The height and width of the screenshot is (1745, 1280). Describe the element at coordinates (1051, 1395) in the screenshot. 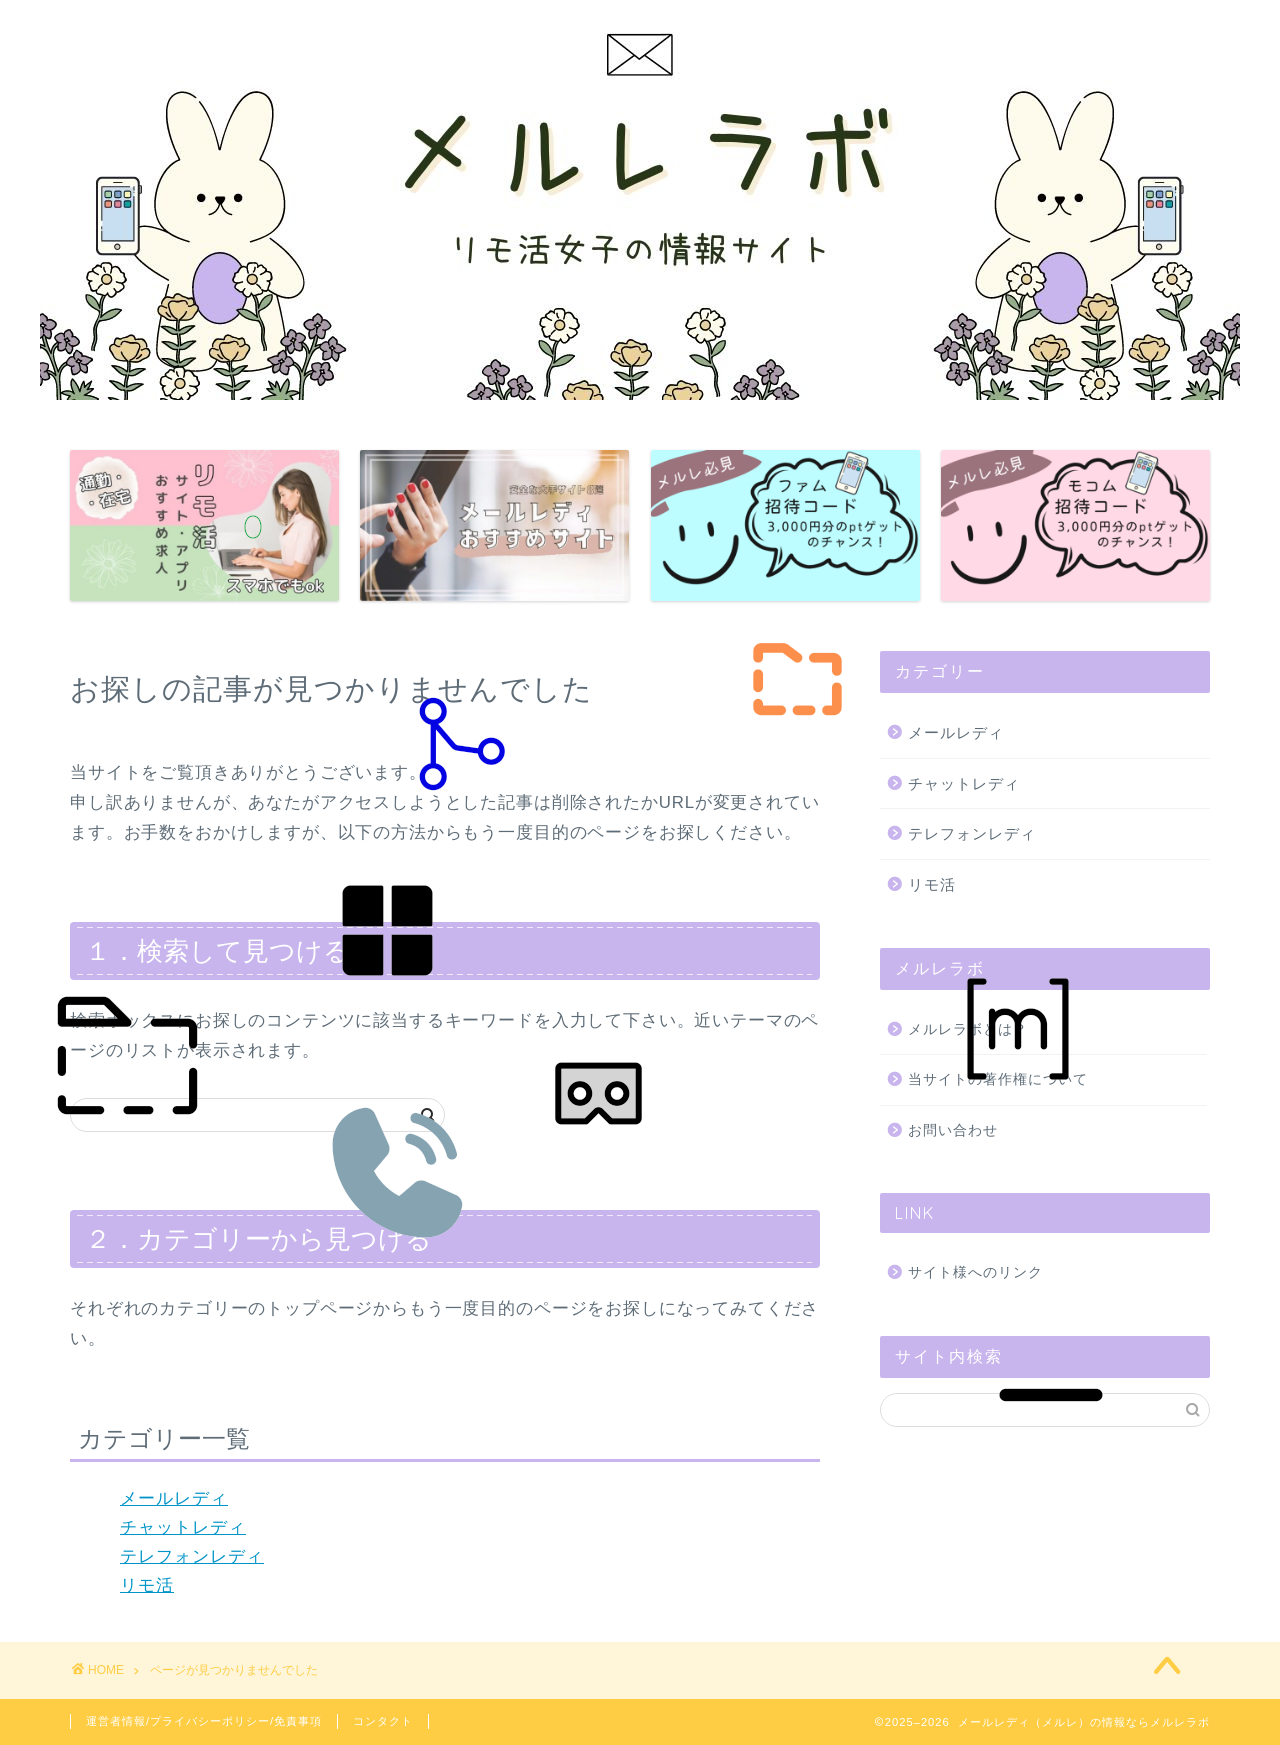

I see `remove an item from a list or cart` at that location.